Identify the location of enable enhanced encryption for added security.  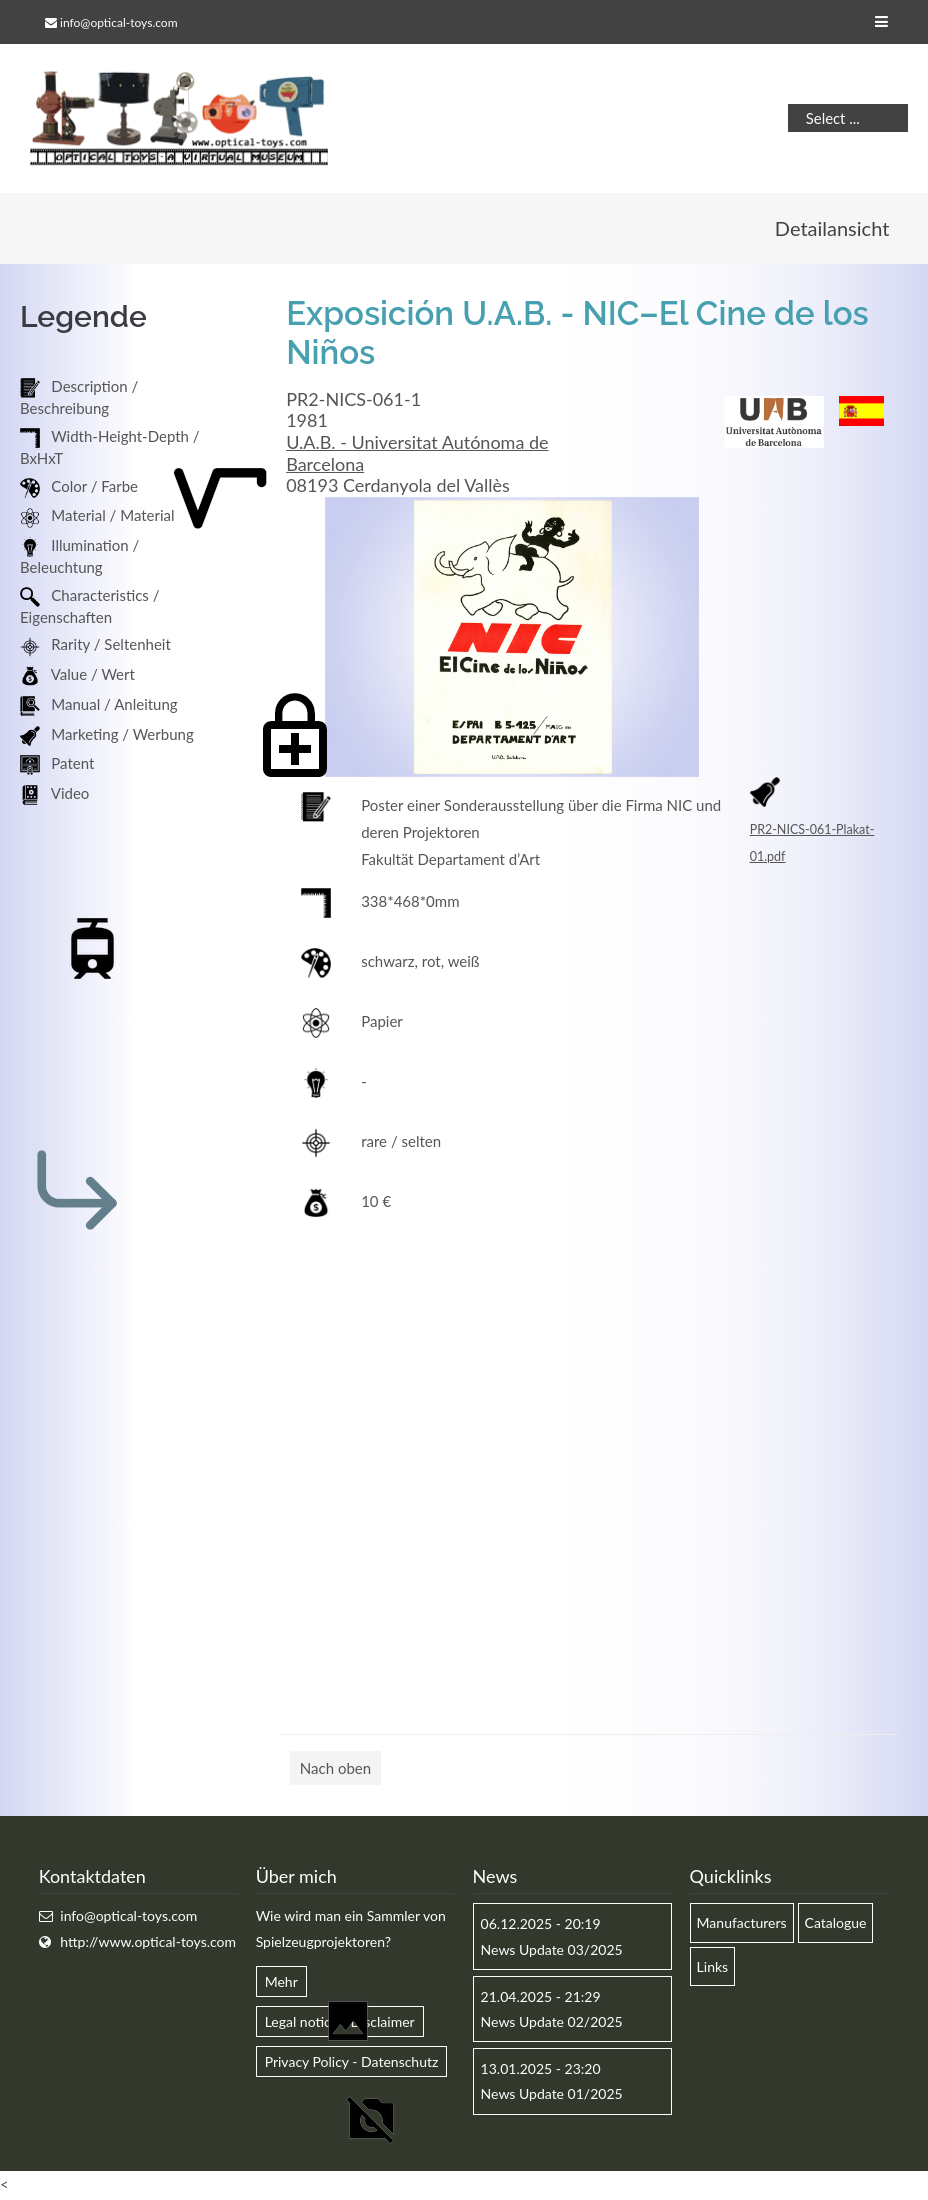
(295, 737).